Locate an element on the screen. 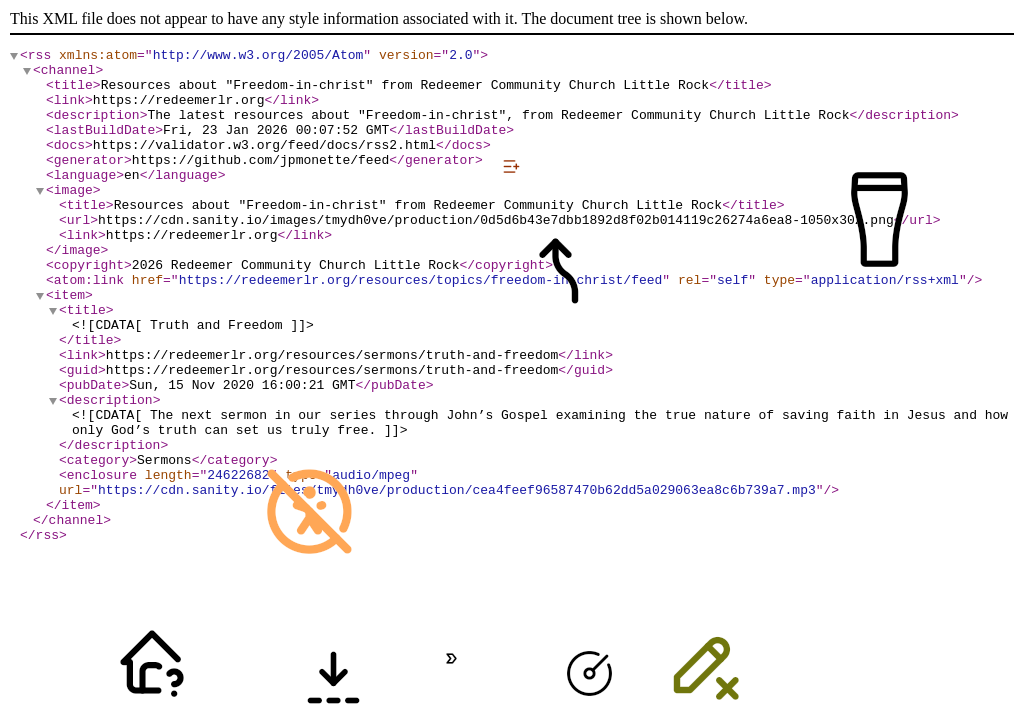  accessibility features disabled is located at coordinates (309, 511).